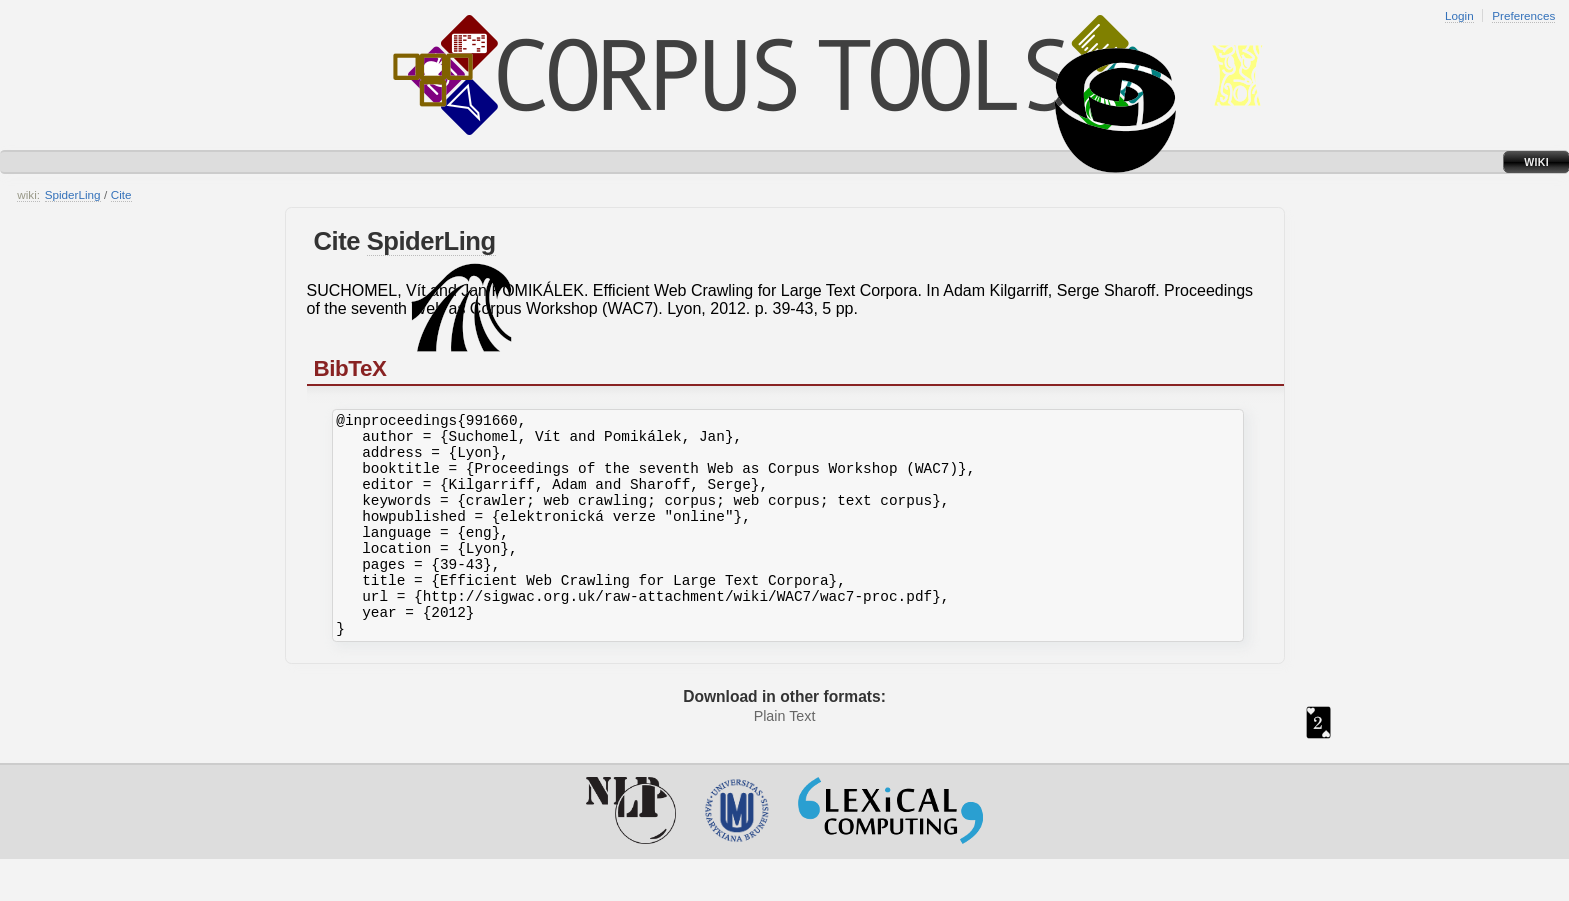  What do you see at coordinates (461, 301) in the screenshot?
I see `indicates ocean or water-related content` at bounding box center [461, 301].